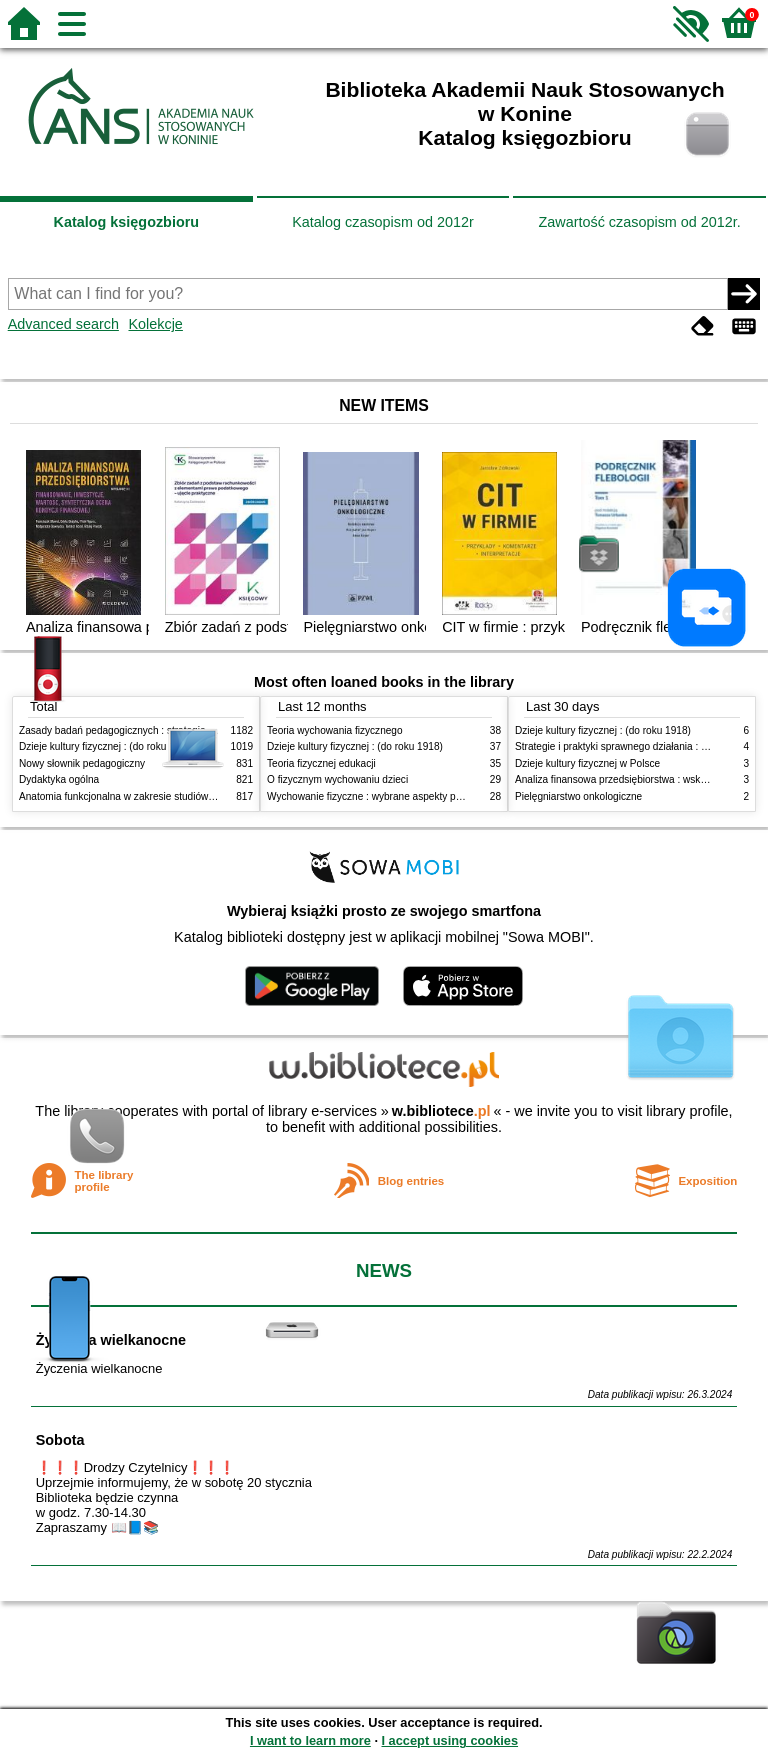 The image size is (768, 1758). What do you see at coordinates (47, 669) in the screenshot?
I see `sync music to your iPod nano` at bounding box center [47, 669].